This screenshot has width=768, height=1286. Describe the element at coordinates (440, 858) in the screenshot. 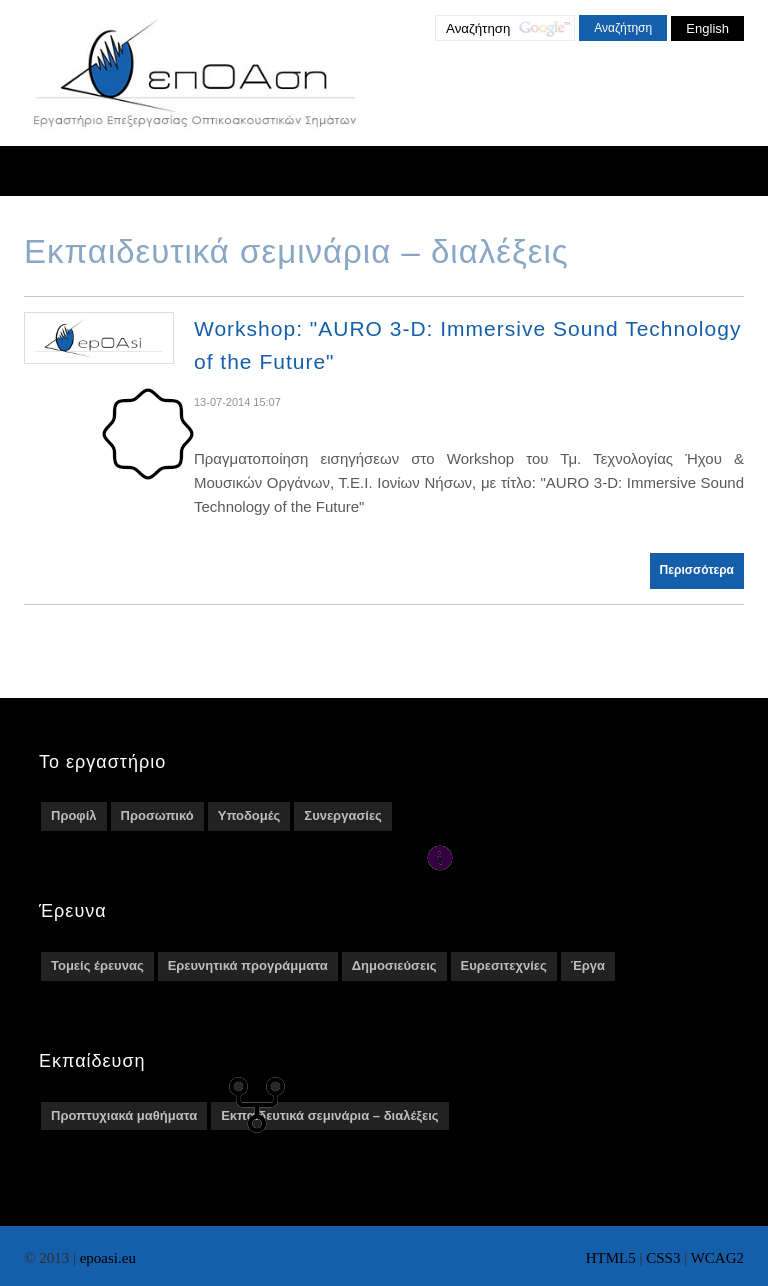

I see `view more information or details` at that location.